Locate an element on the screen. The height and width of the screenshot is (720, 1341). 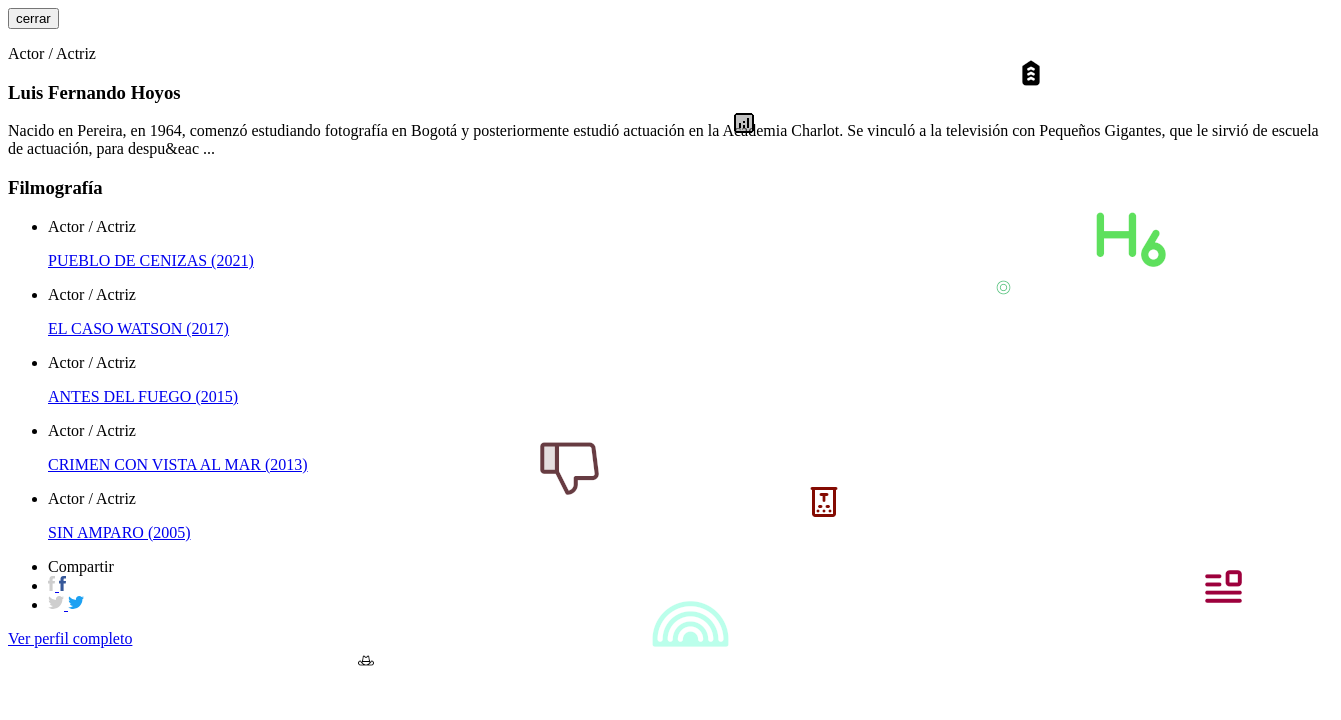
select a single option from a list is located at coordinates (1003, 287).